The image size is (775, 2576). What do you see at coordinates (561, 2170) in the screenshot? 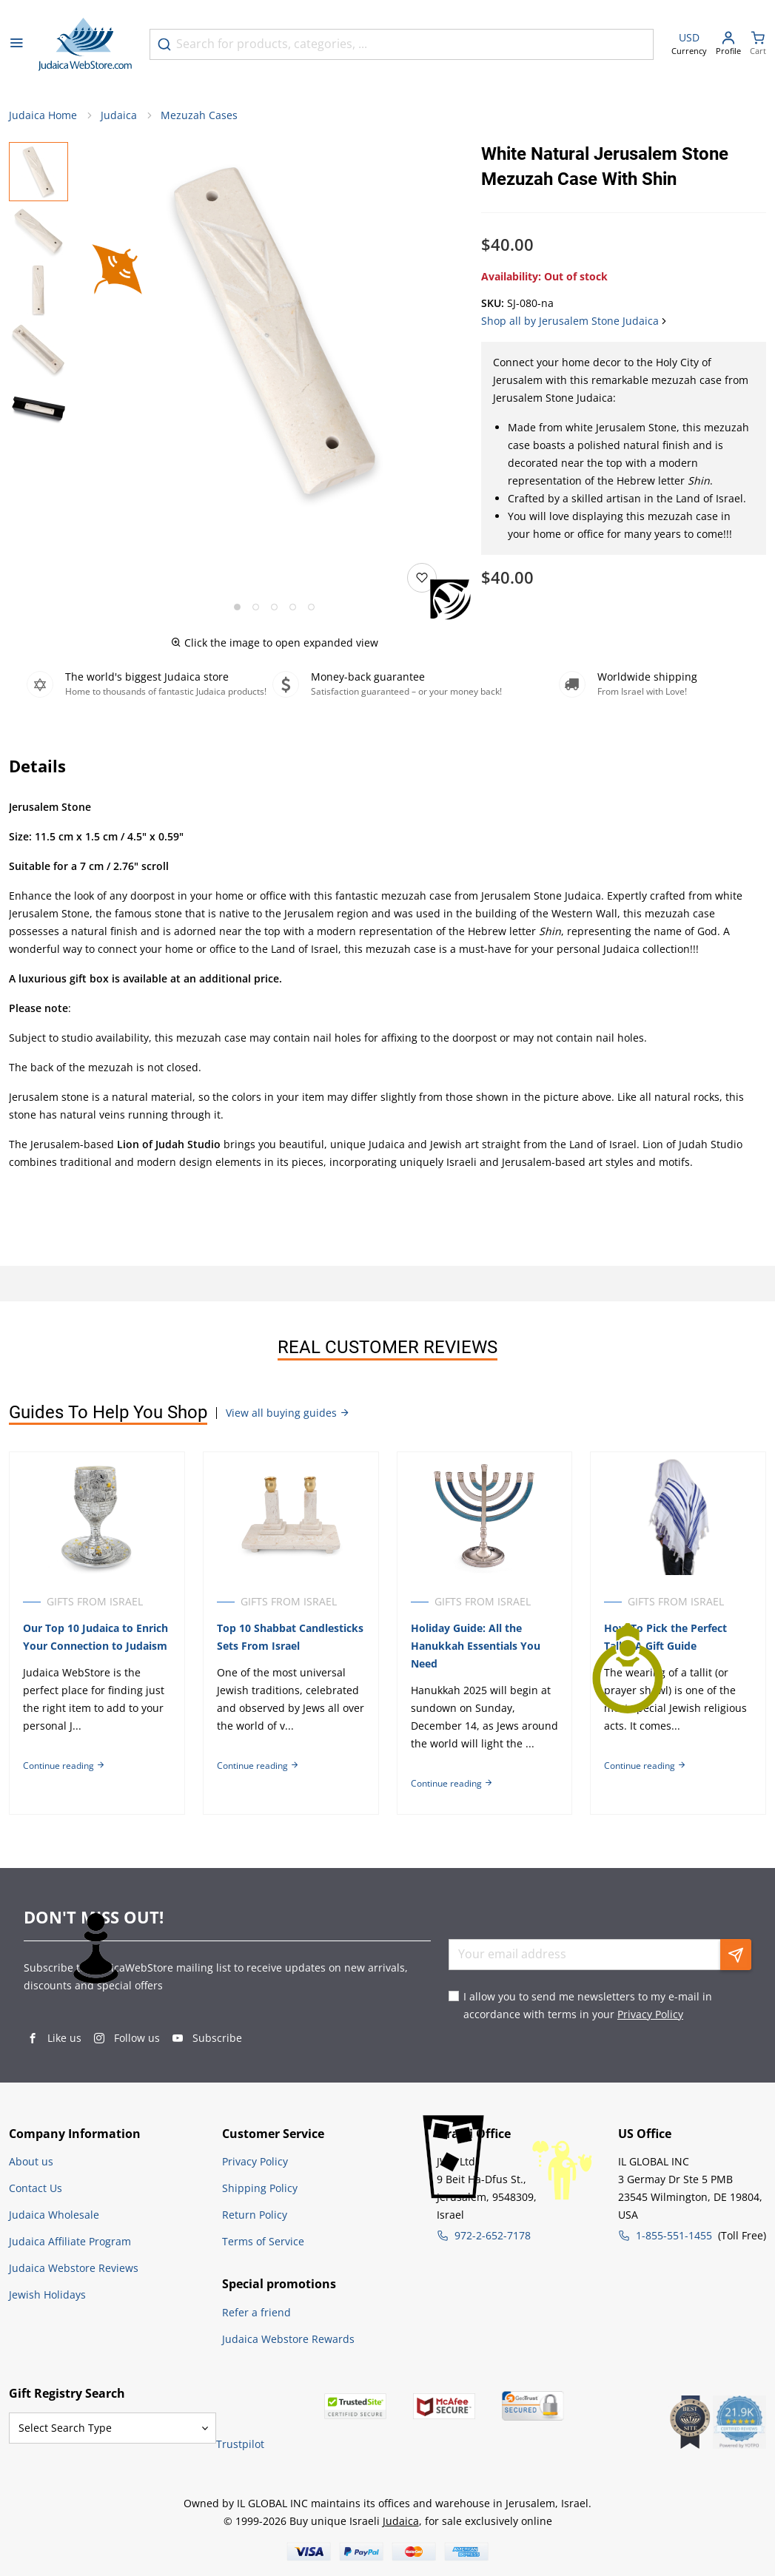
I see `view body anatomy or organ systems` at bounding box center [561, 2170].